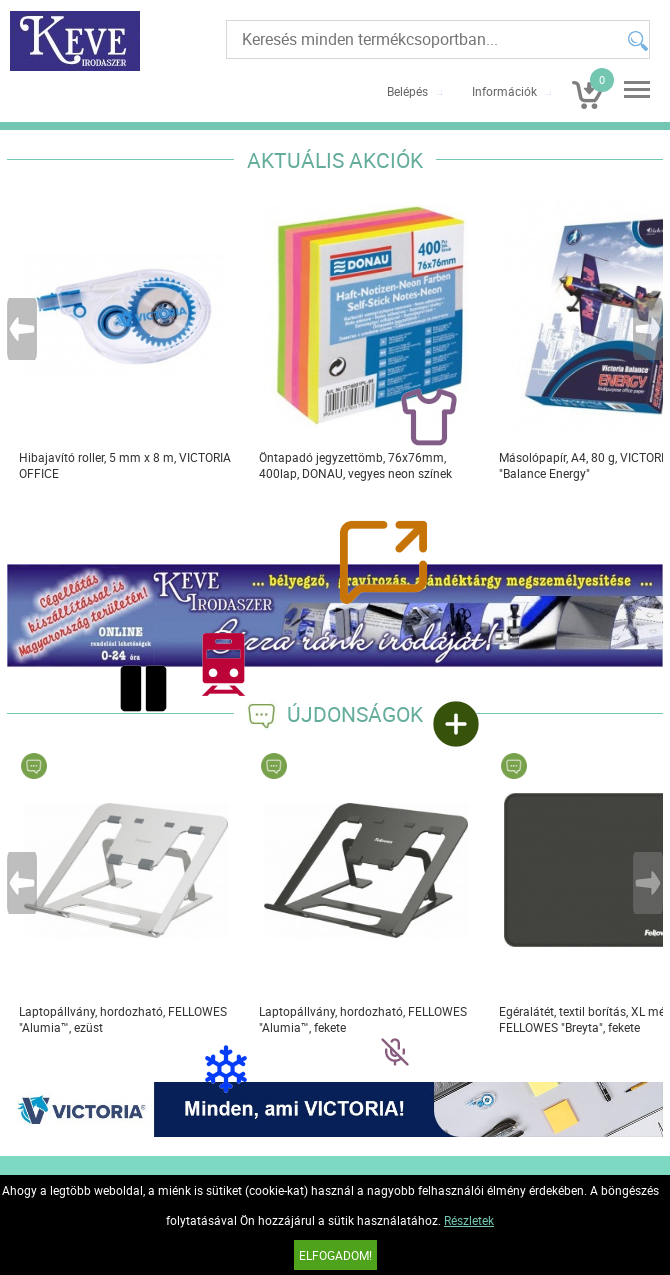 This screenshot has height=1275, width=670. I want to click on mute your microphone, so click(395, 1052).